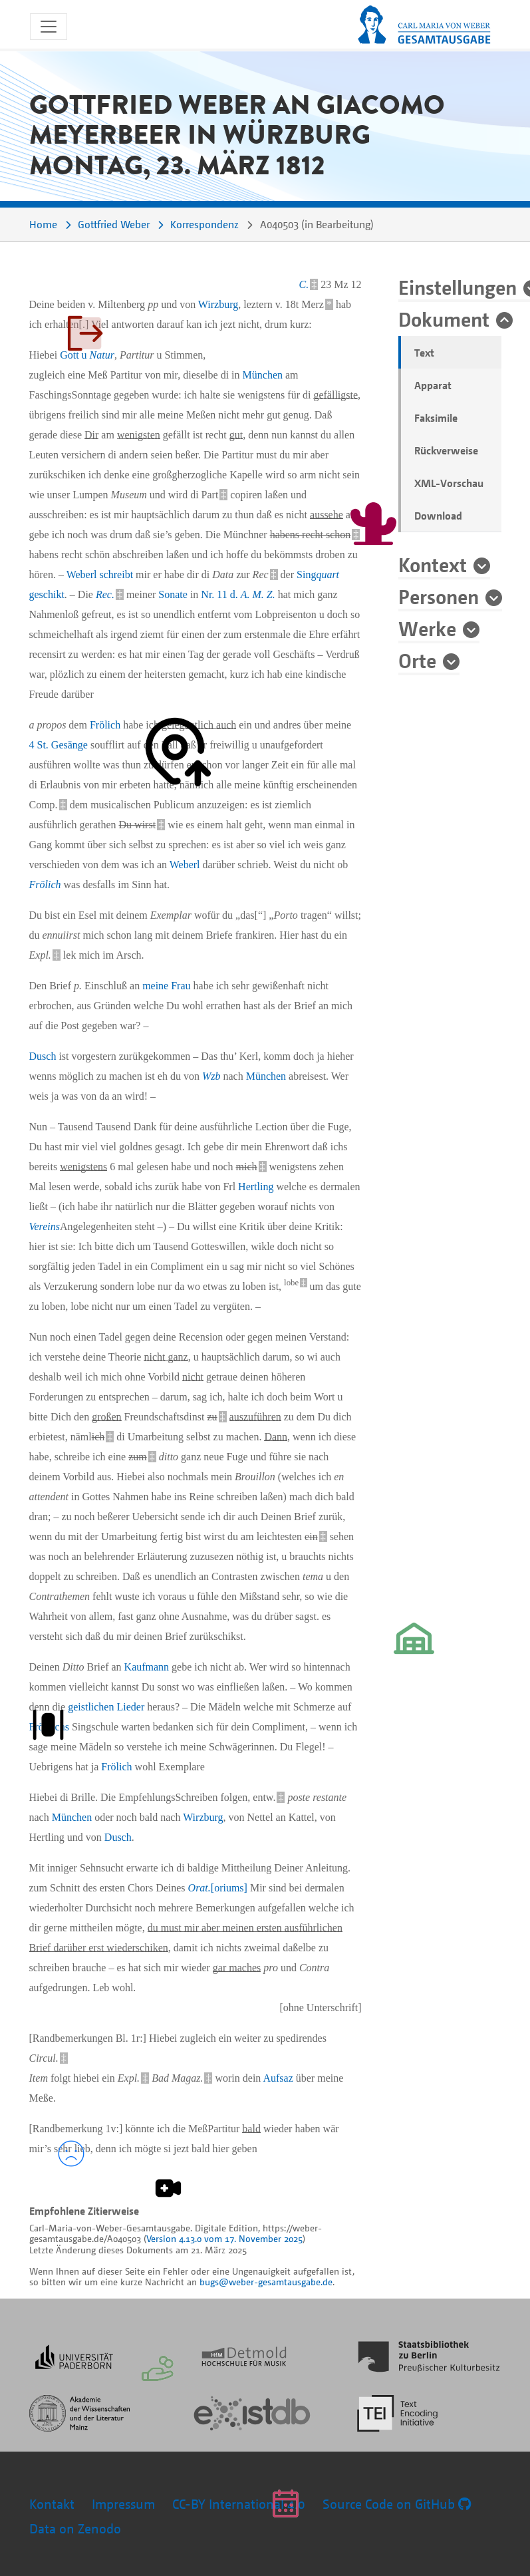 The width and height of the screenshot is (530, 2576). Describe the element at coordinates (158, 2369) in the screenshot. I see `make a payment or donation` at that location.